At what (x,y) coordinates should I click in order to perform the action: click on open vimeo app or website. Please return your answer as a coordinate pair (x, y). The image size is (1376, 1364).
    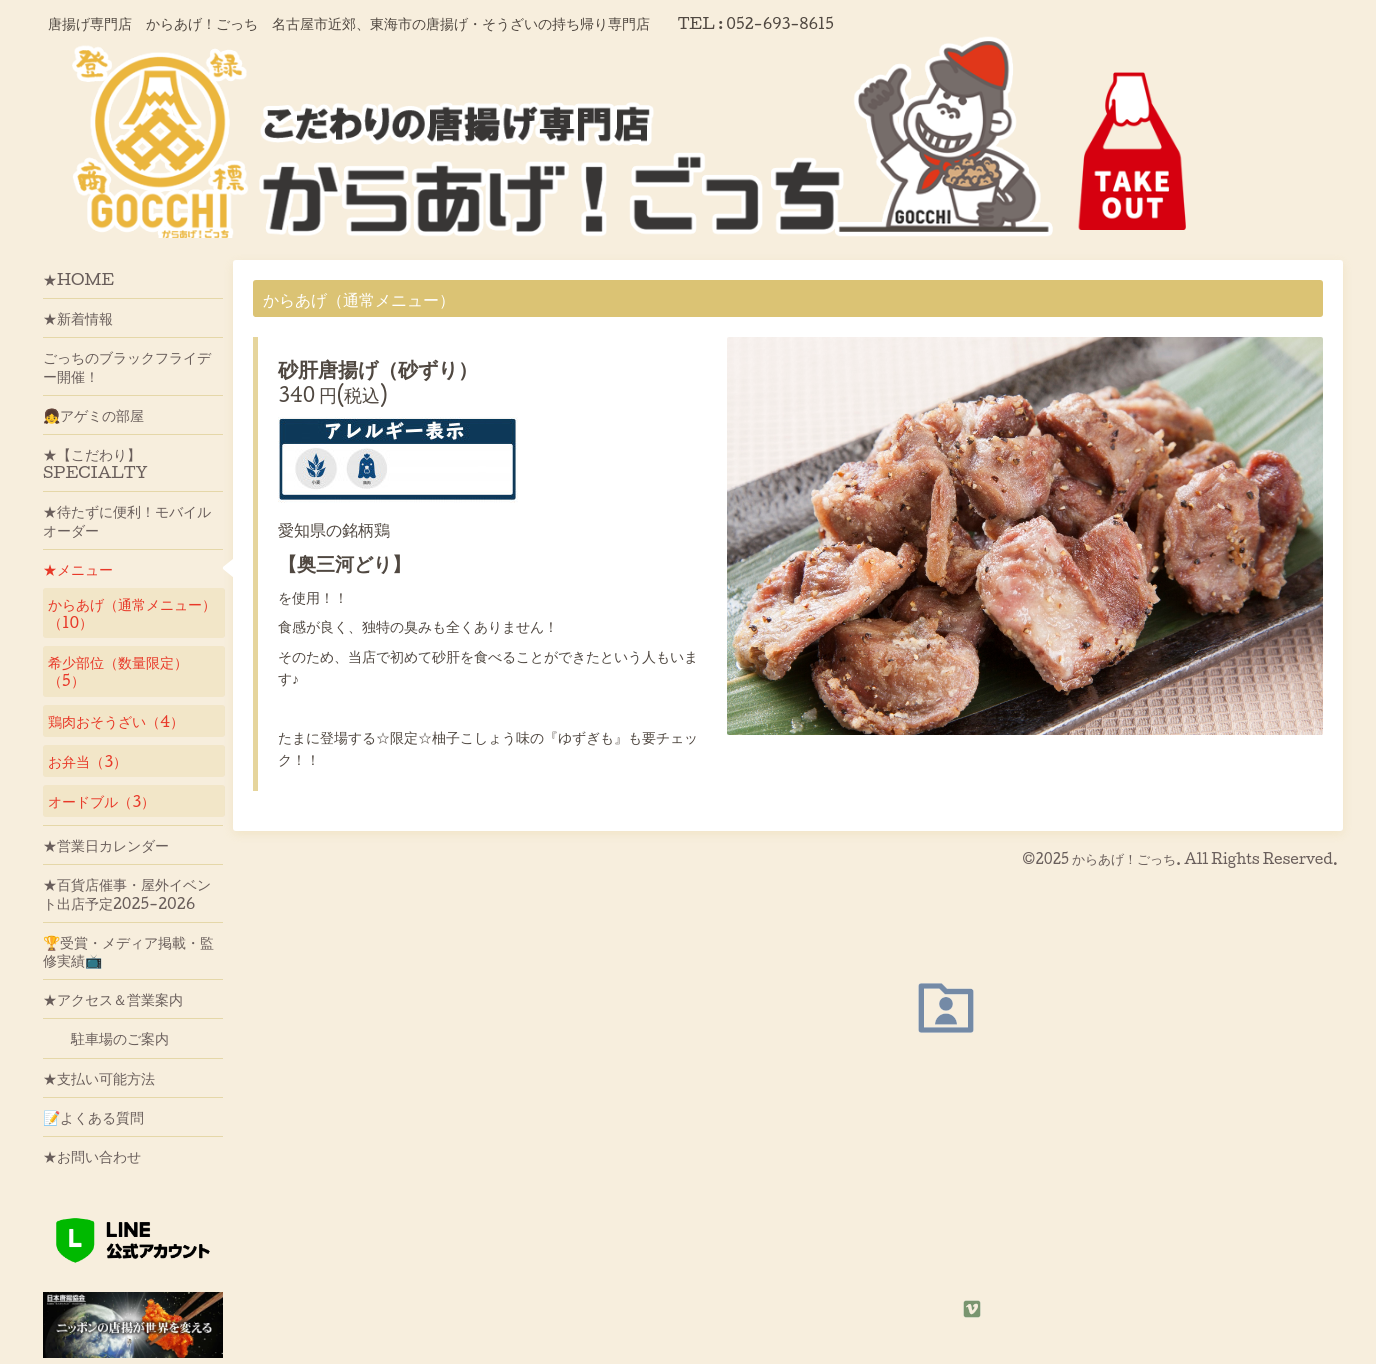
    Looking at the image, I should click on (972, 1309).